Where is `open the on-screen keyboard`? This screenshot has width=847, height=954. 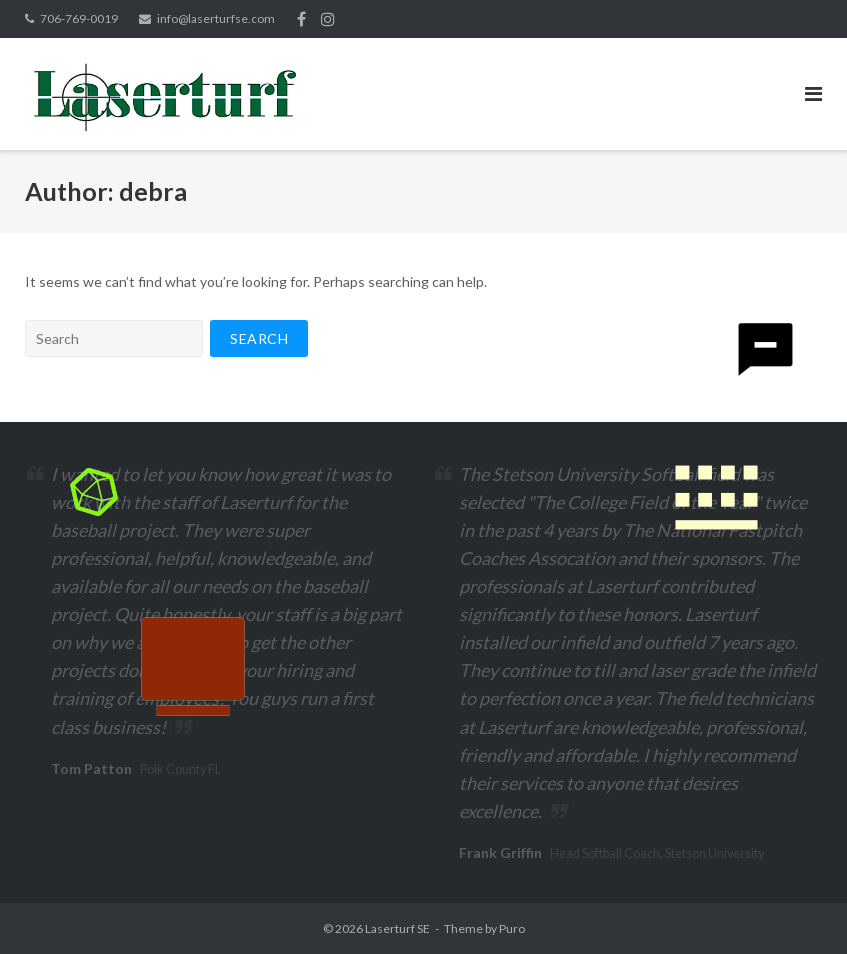 open the on-screen keyboard is located at coordinates (716, 497).